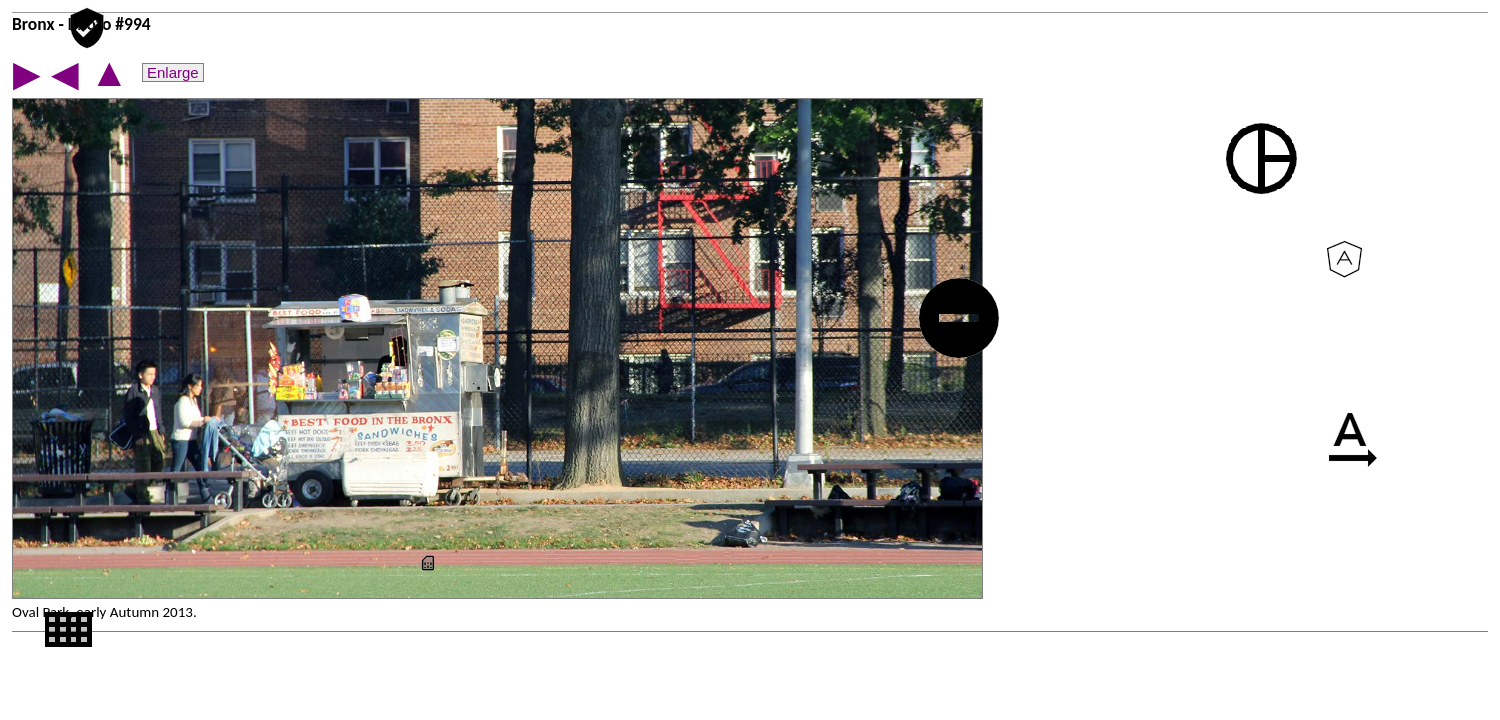 This screenshot has width=1500, height=720. Describe the element at coordinates (428, 563) in the screenshot. I see `view sim card information` at that location.